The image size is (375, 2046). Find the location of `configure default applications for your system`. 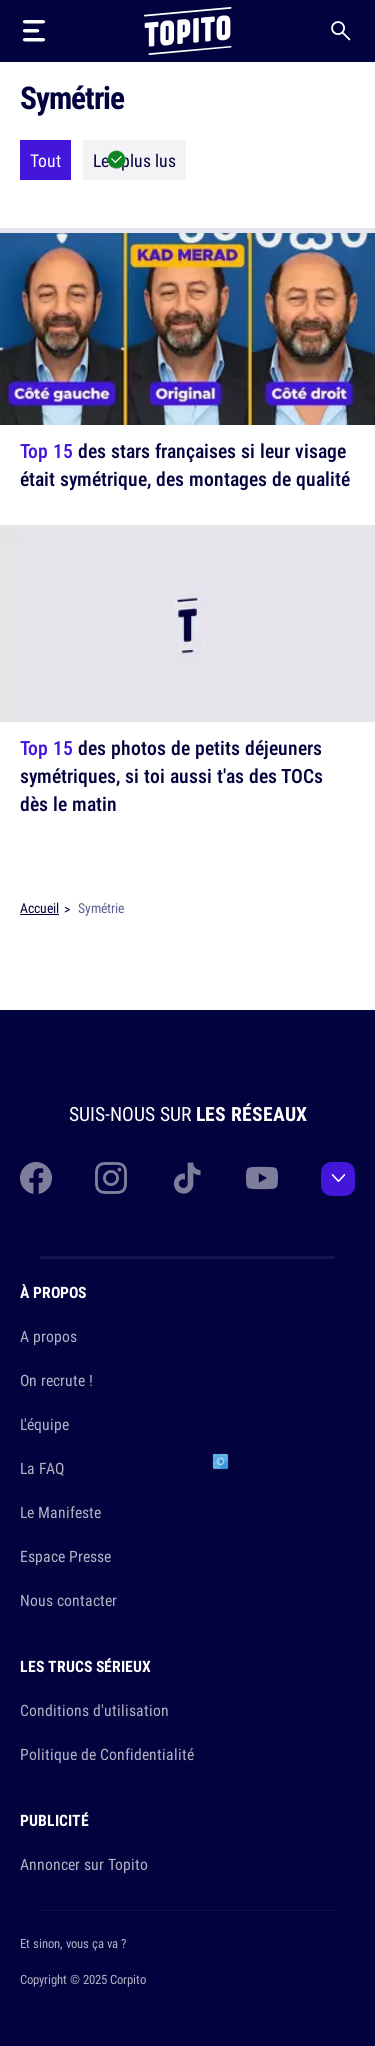

configure default applications for your system is located at coordinates (220, 1461).